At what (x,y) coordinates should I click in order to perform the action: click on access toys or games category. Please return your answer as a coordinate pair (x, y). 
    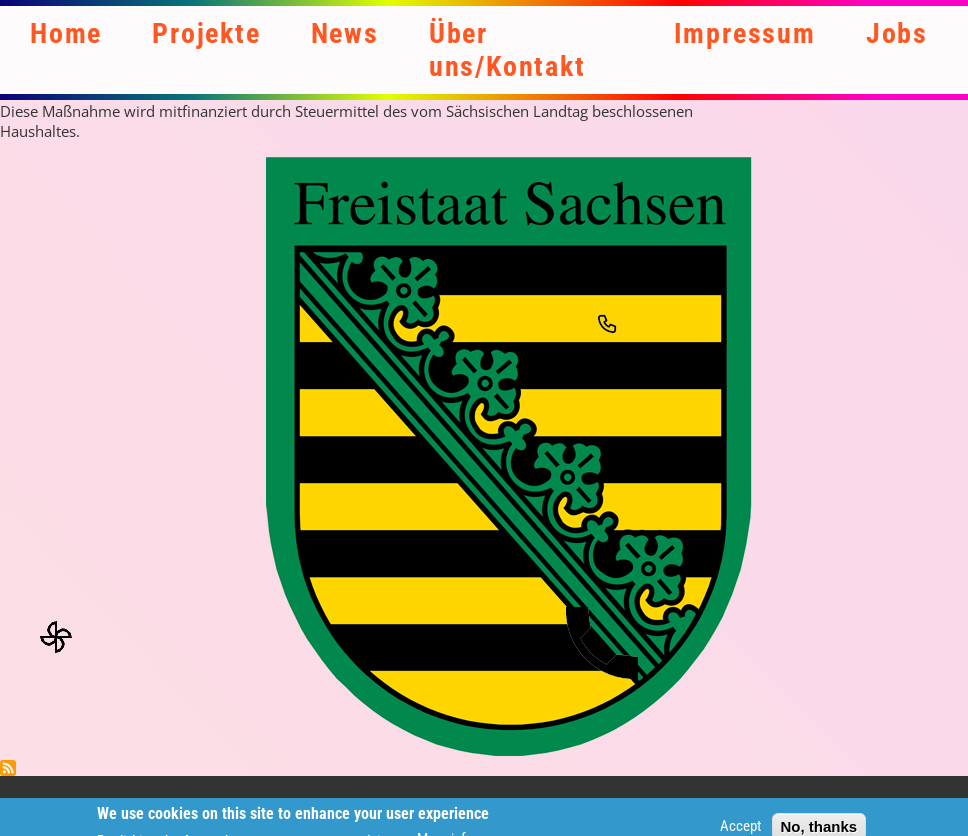
    Looking at the image, I should click on (56, 637).